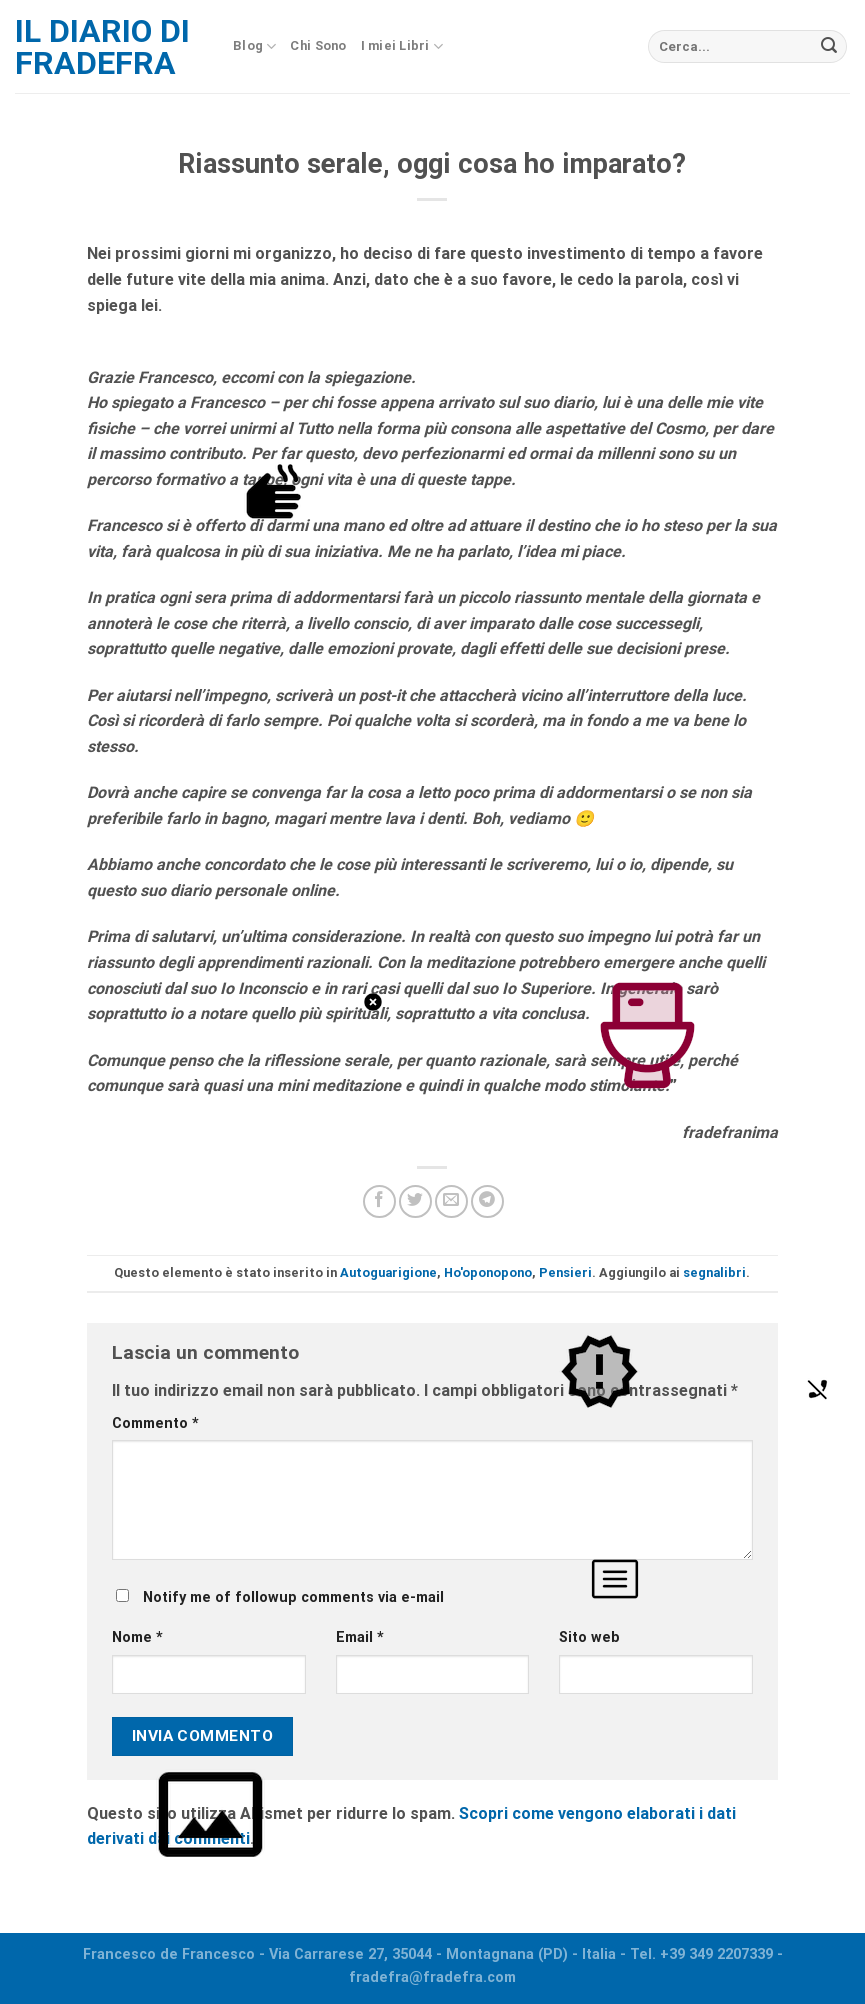 The image size is (865, 2004). What do you see at coordinates (615, 1579) in the screenshot?
I see `view article or document` at bounding box center [615, 1579].